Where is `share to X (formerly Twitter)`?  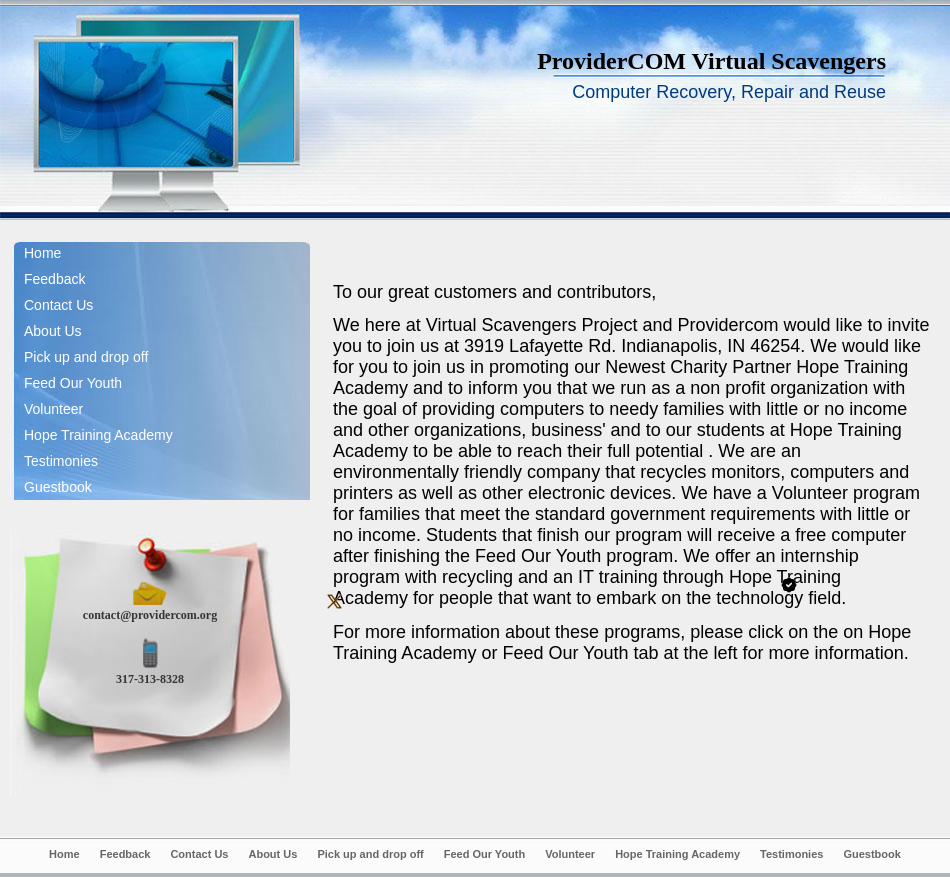 share to X (formerly Twitter) is located at coordinates (334, 601).